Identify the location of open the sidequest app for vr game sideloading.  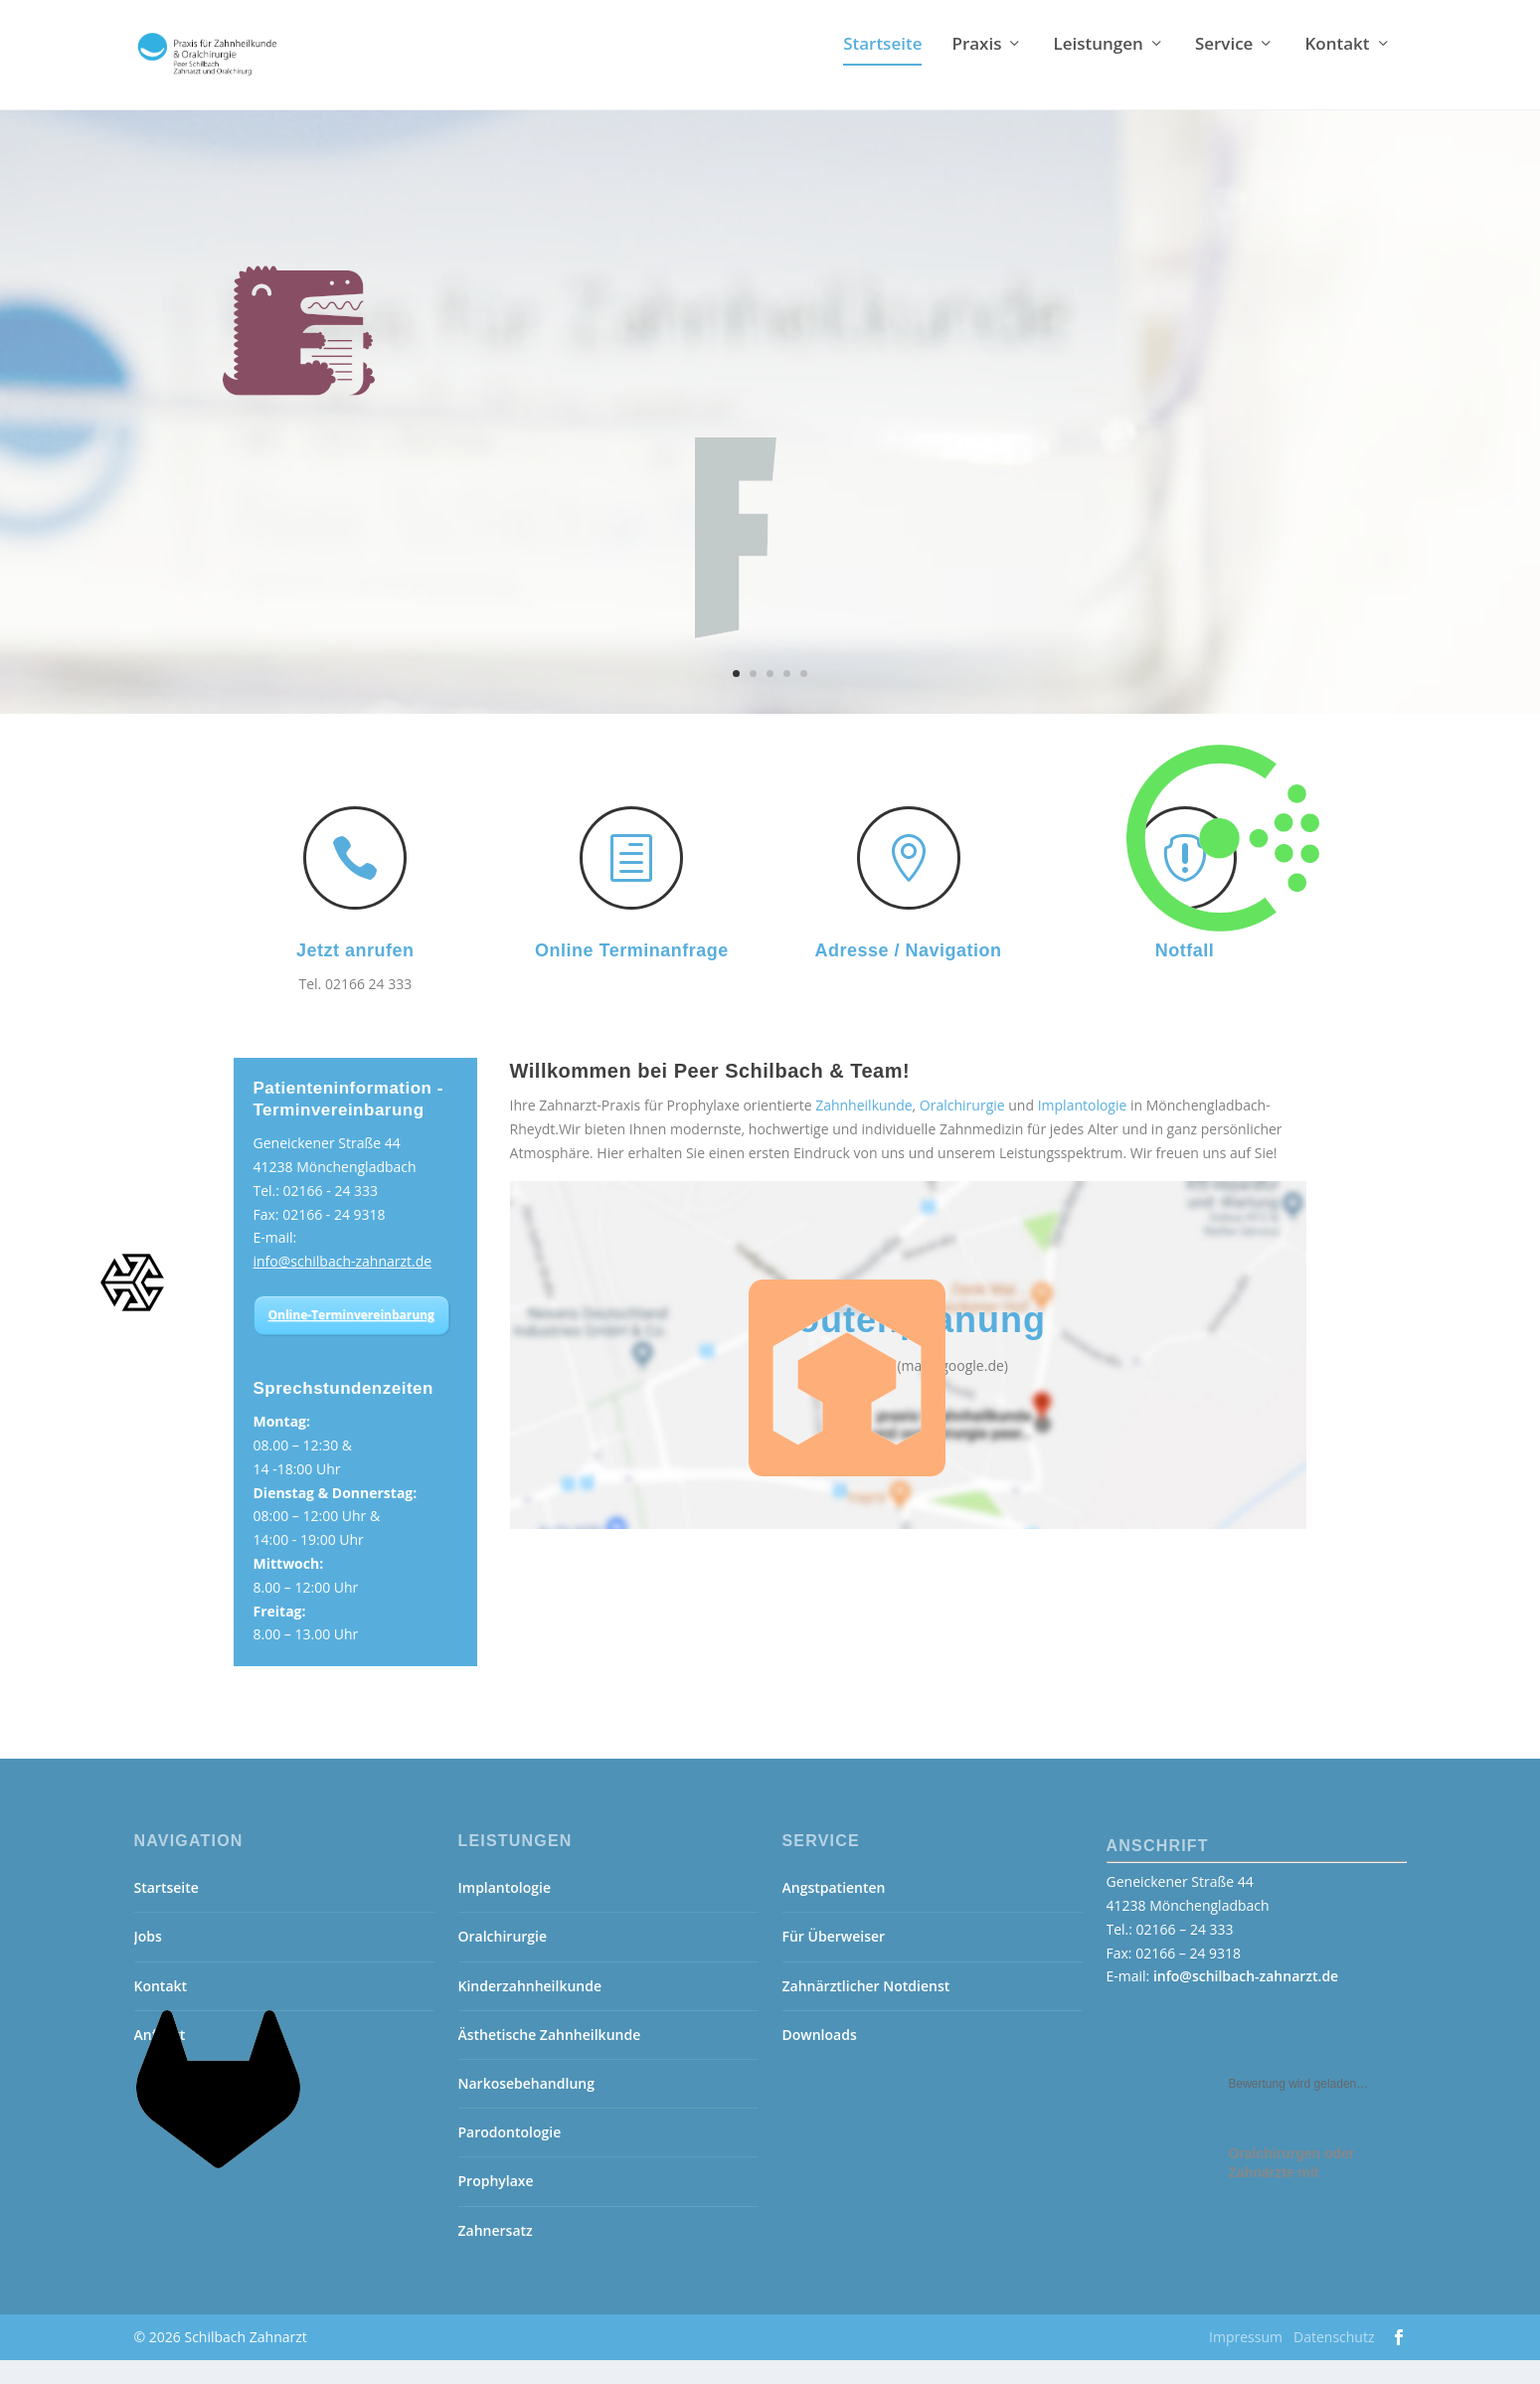
(132, 1282).